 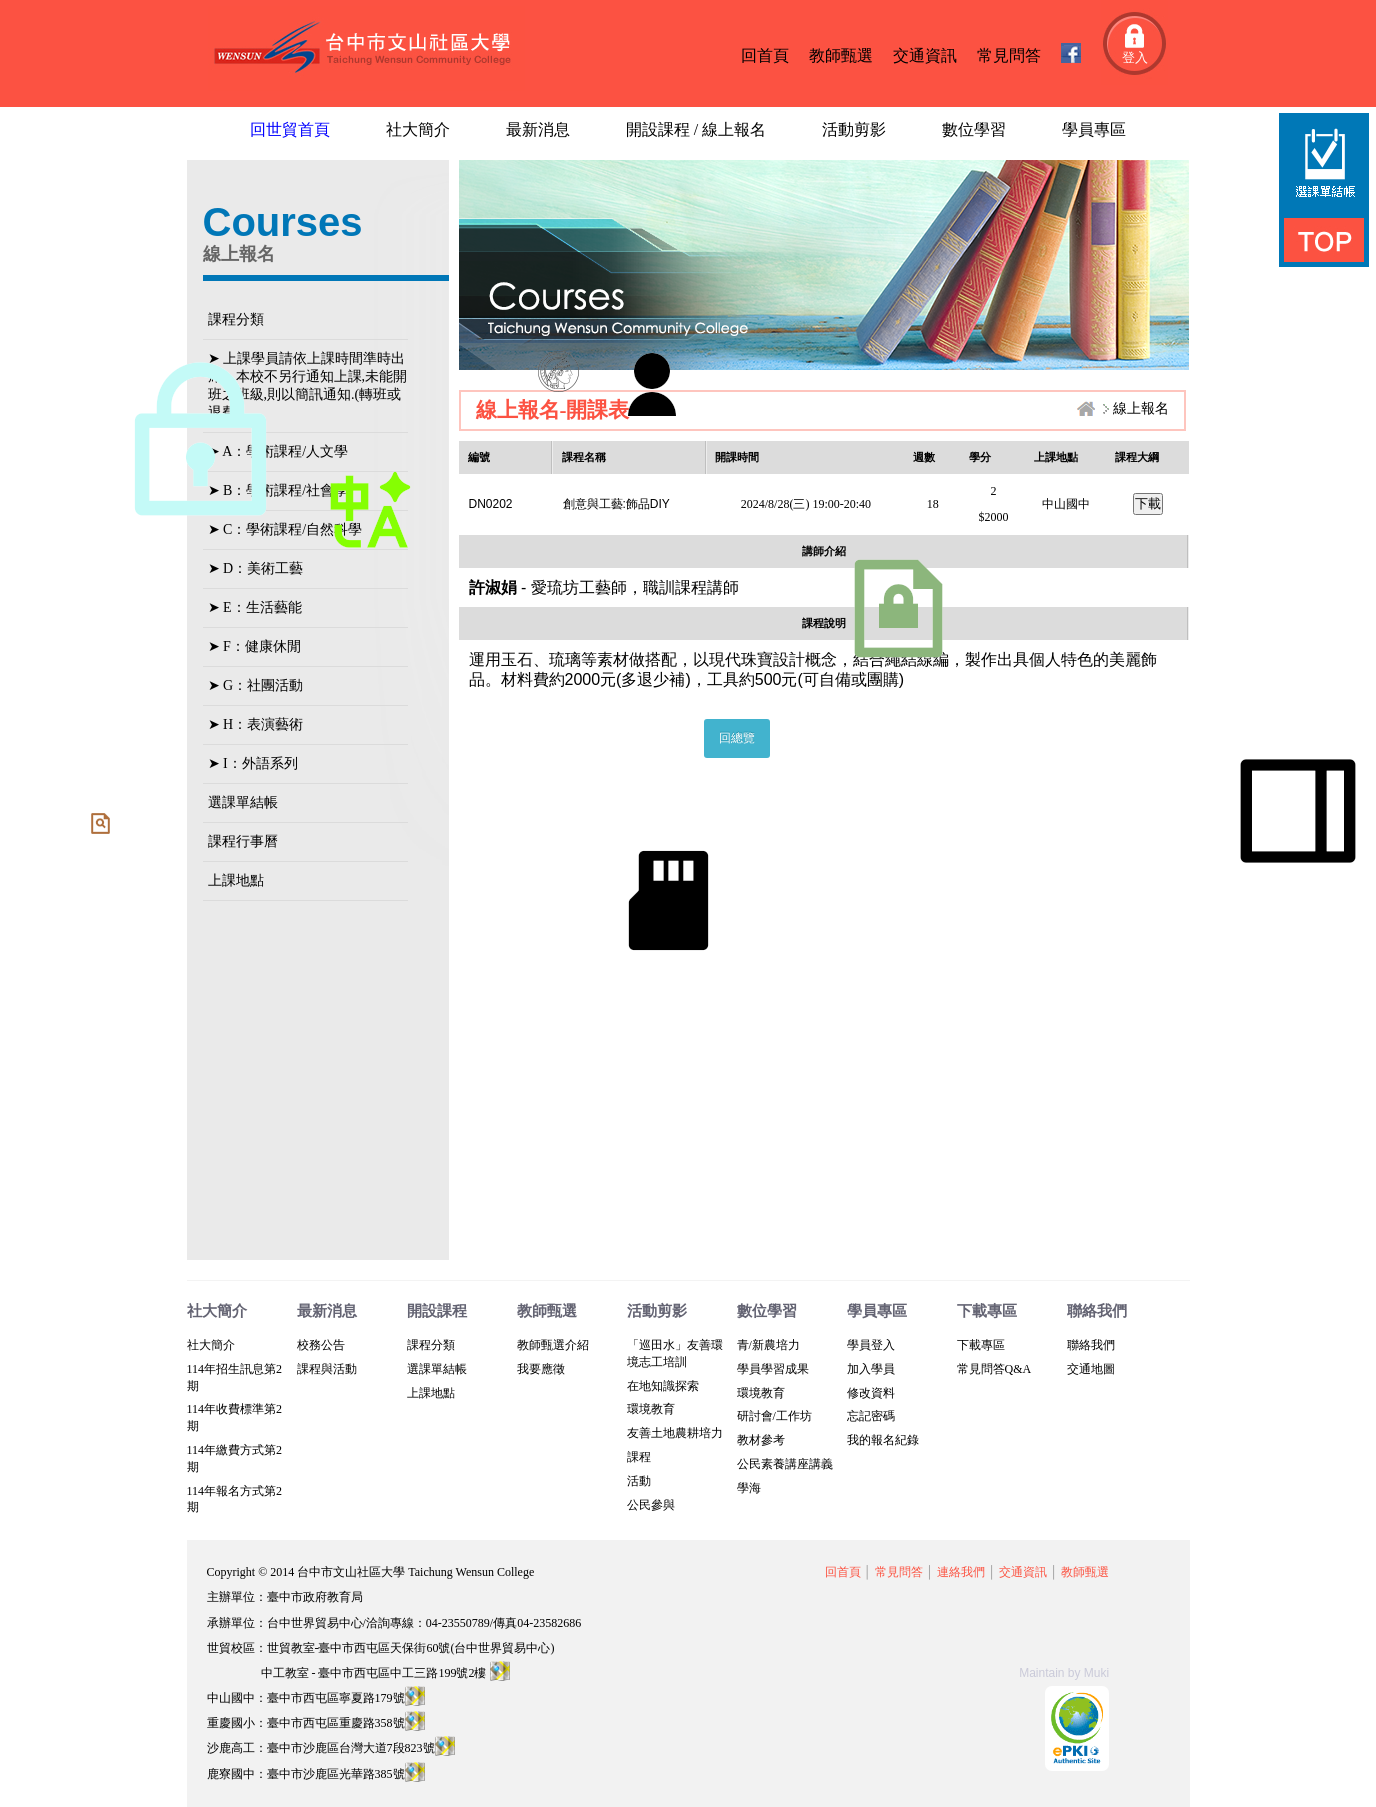 What do you see at coordinates (558, 371) in the screenshot?
I see `max planck society official logo` at bounding box center [558, 371].